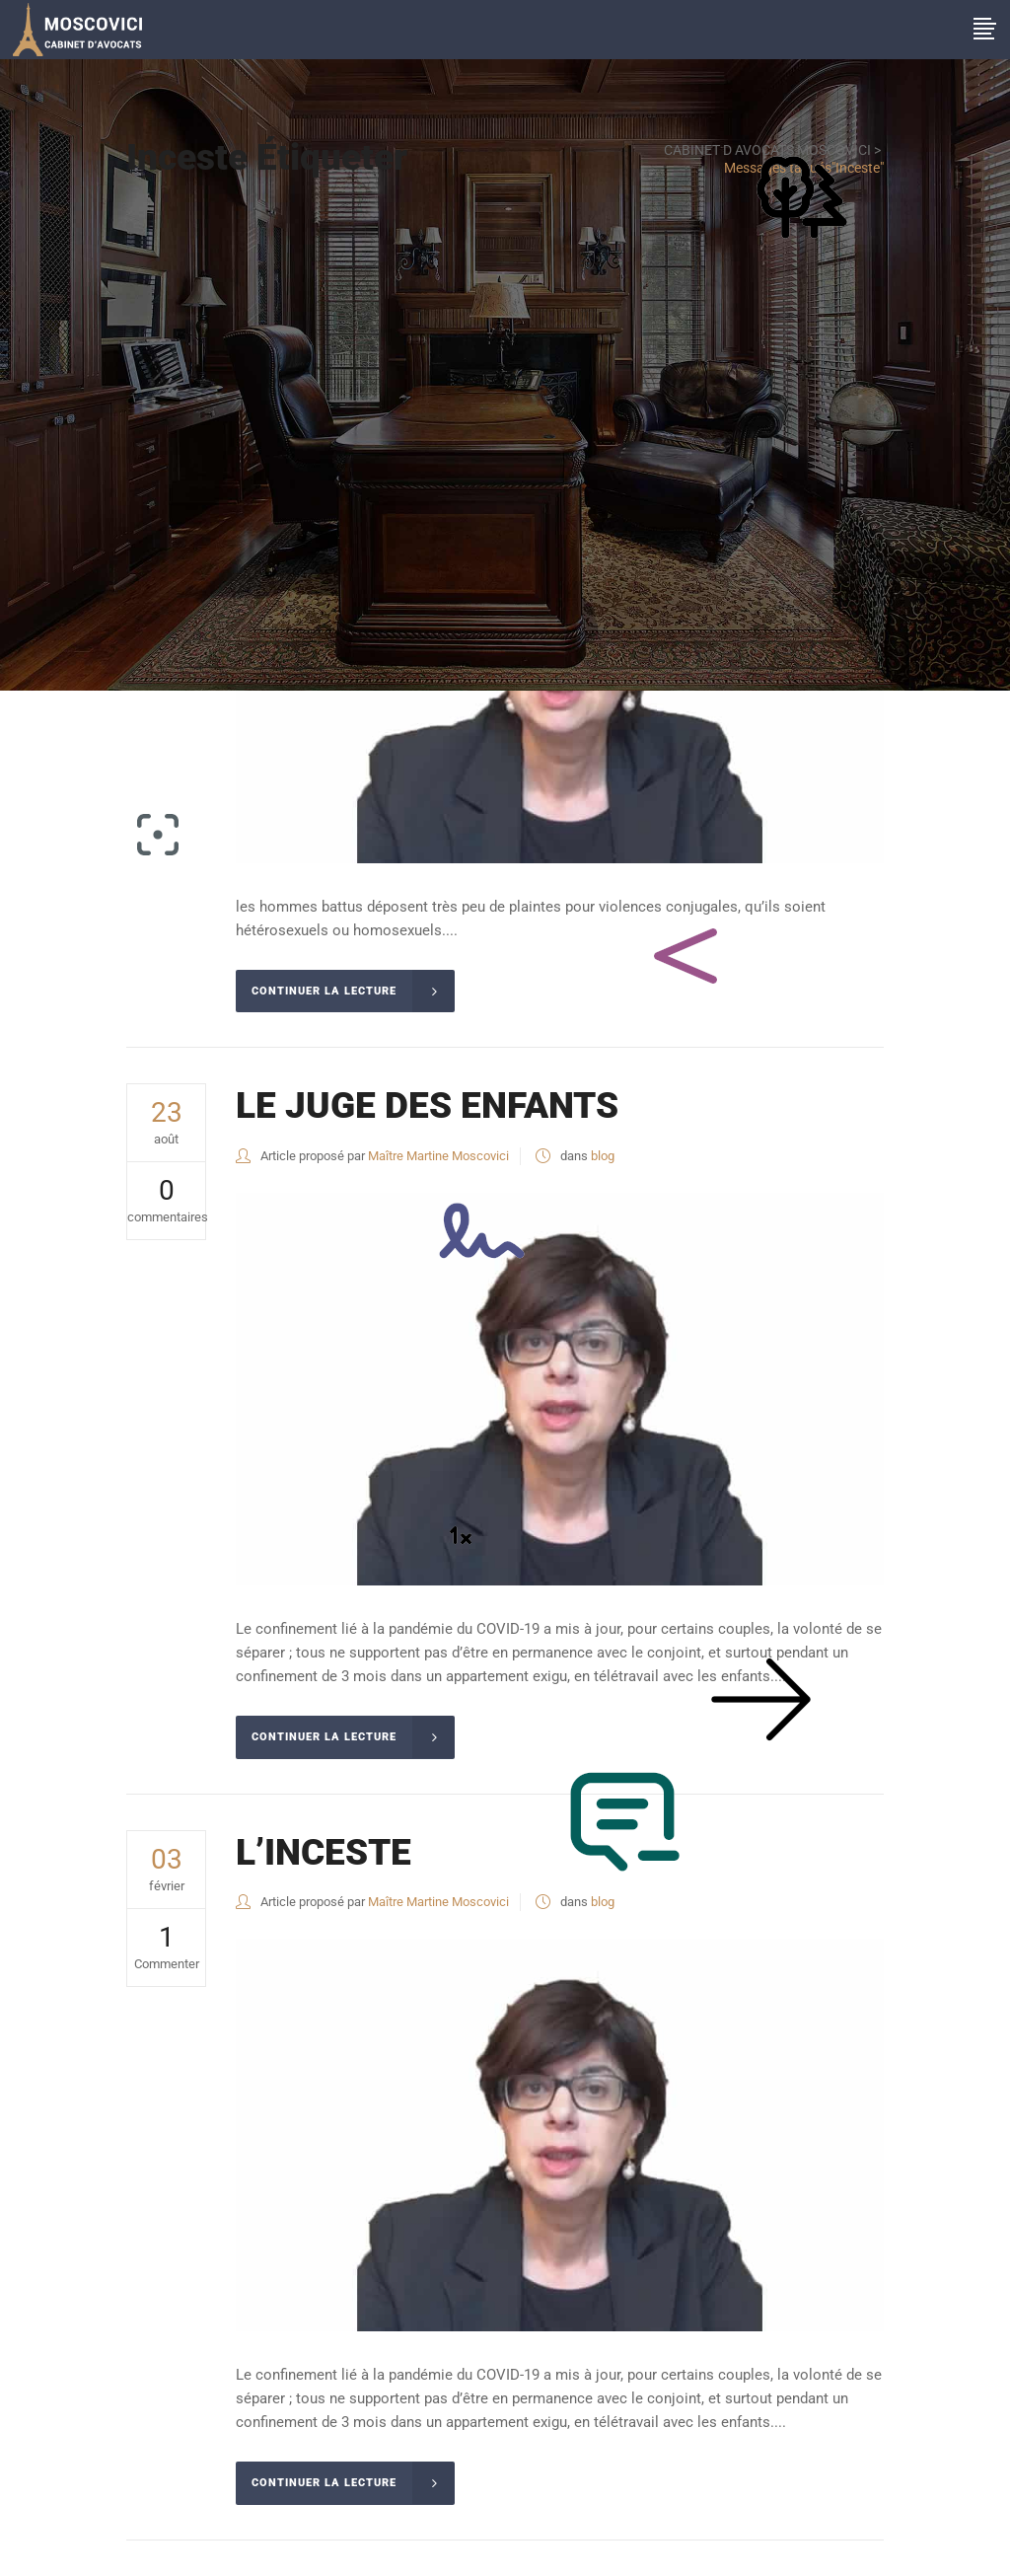  I want to click on less than comparison operator, so click(685, 956).